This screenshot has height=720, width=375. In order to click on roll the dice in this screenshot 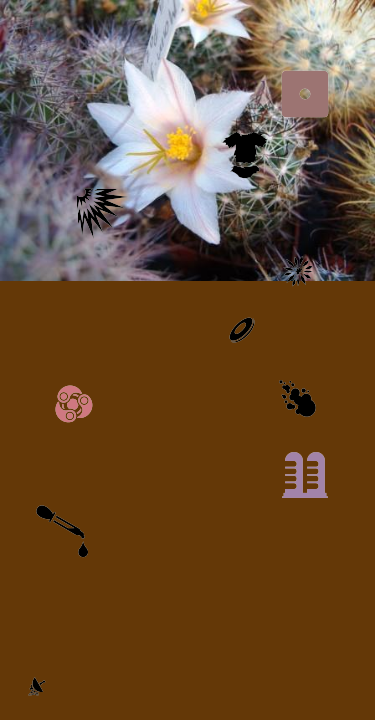, I will do `click(305, 94)`.